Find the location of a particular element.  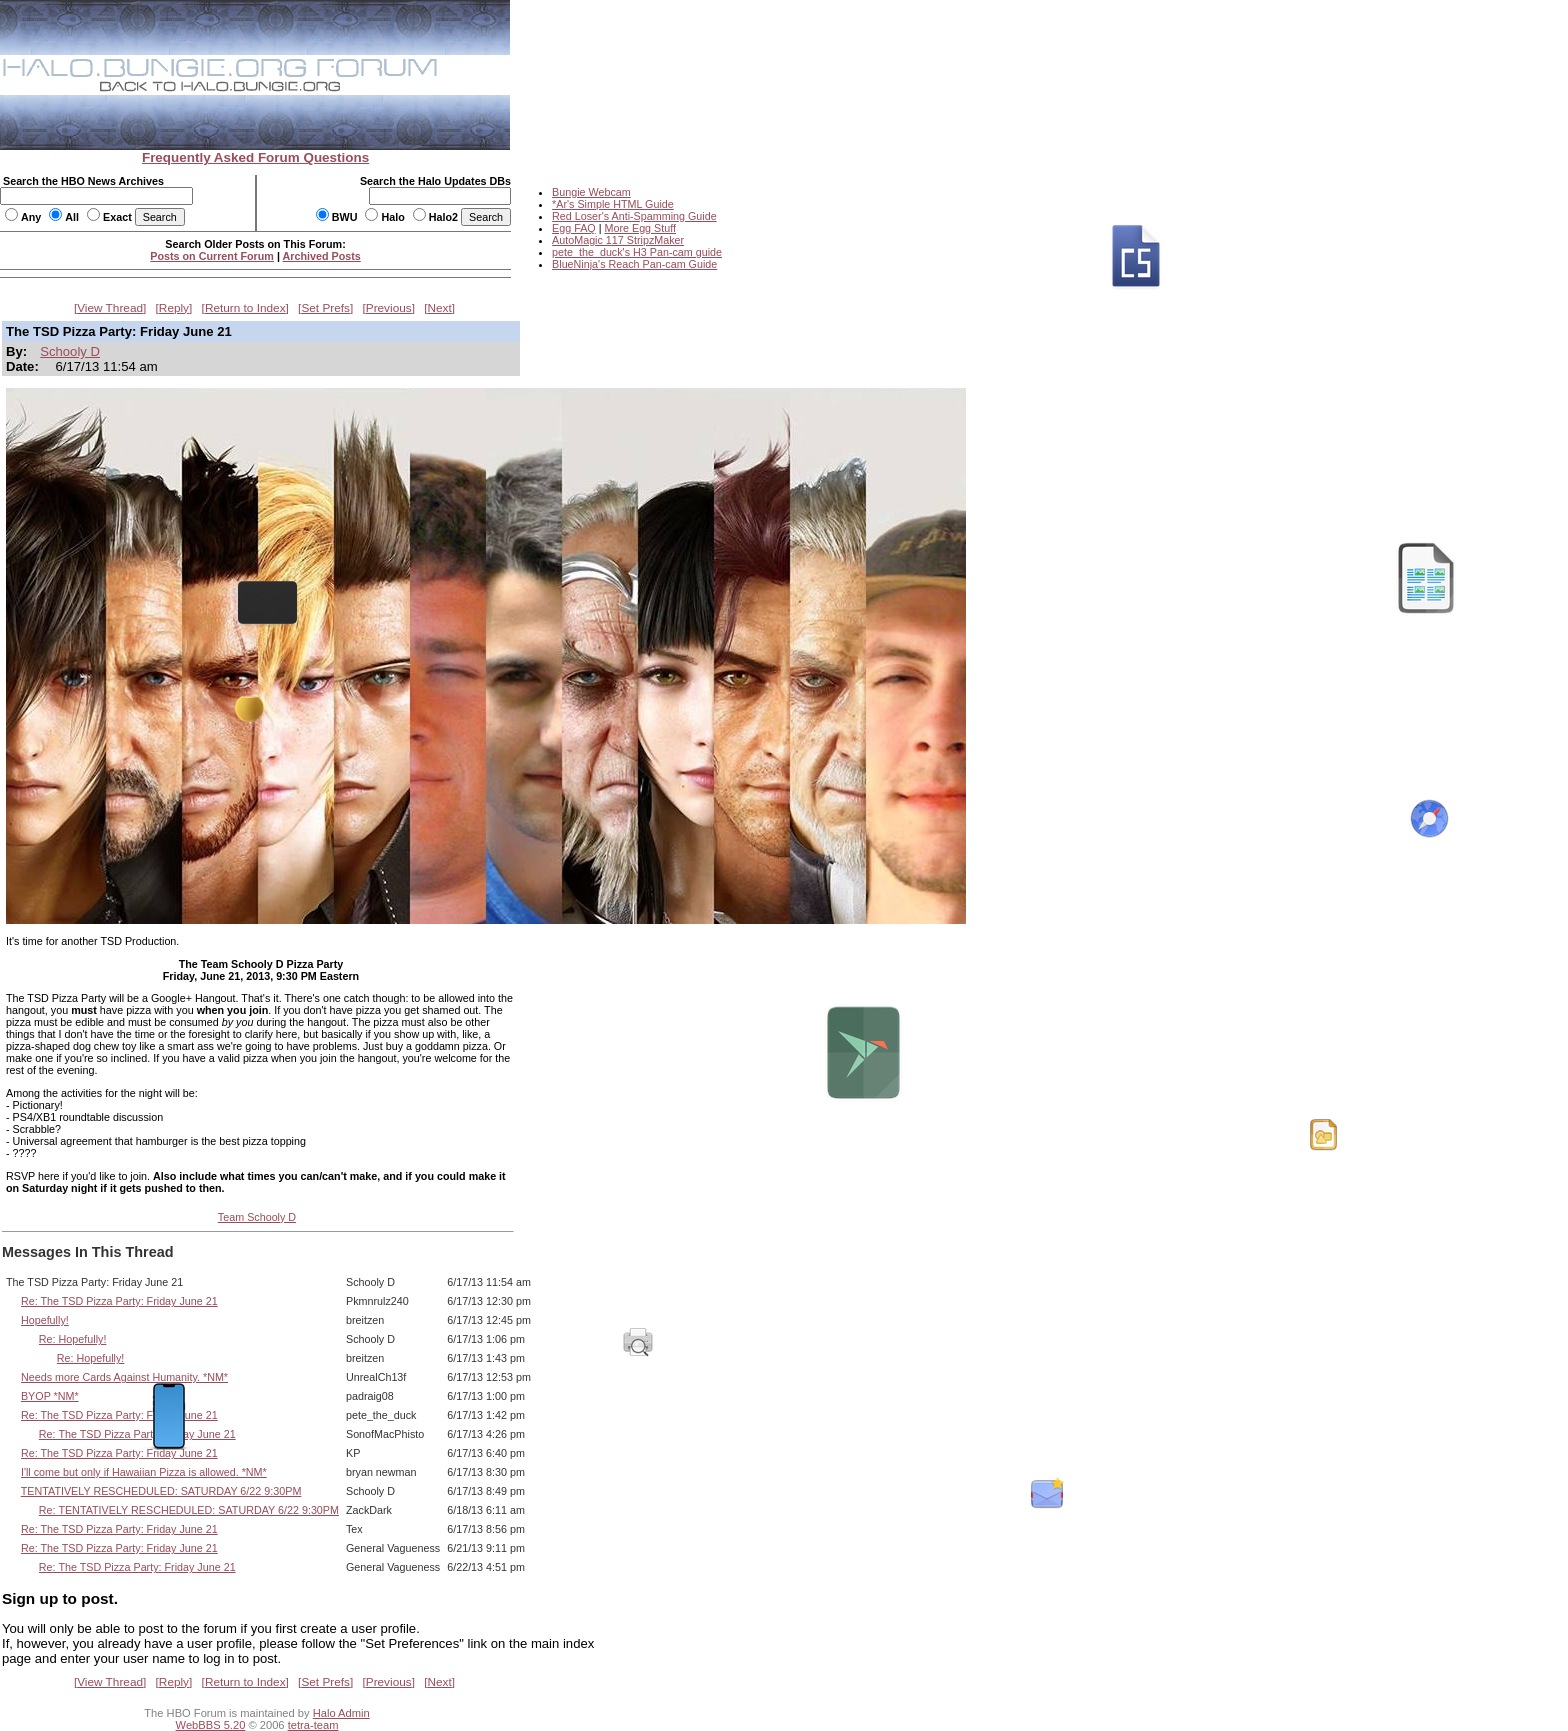

iPhone 16e device icon is located at coordinates (169, 1417).